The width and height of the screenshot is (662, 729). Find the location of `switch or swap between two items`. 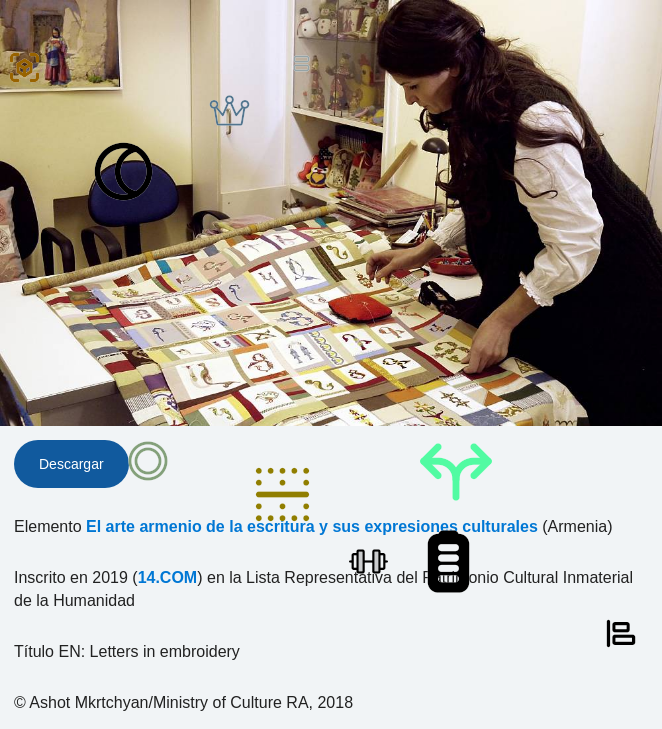

switch or swap between two items is located at coordinates (456, 472).